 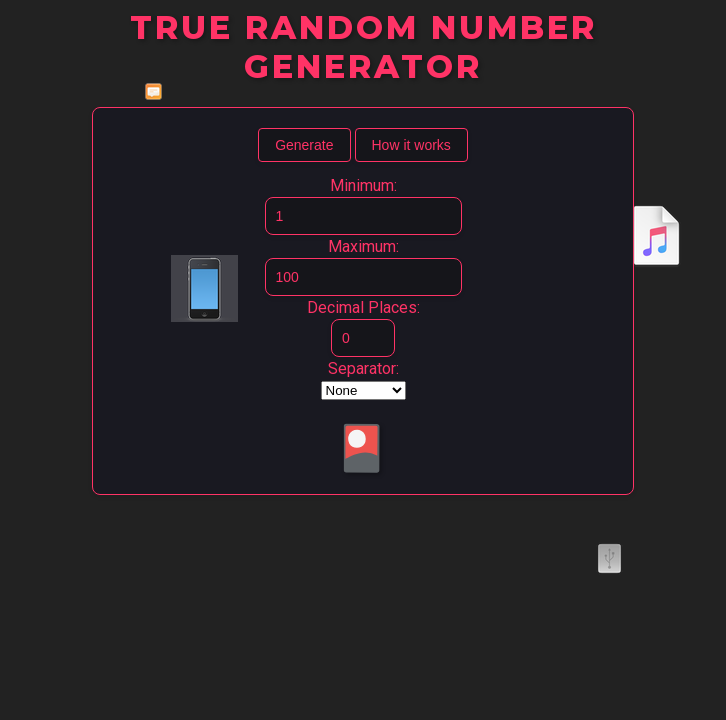 What do you see at coordinates (204, 288) in the screenshot?
I see `indicates a connected iPhone device` at bounding box center [204, 288].